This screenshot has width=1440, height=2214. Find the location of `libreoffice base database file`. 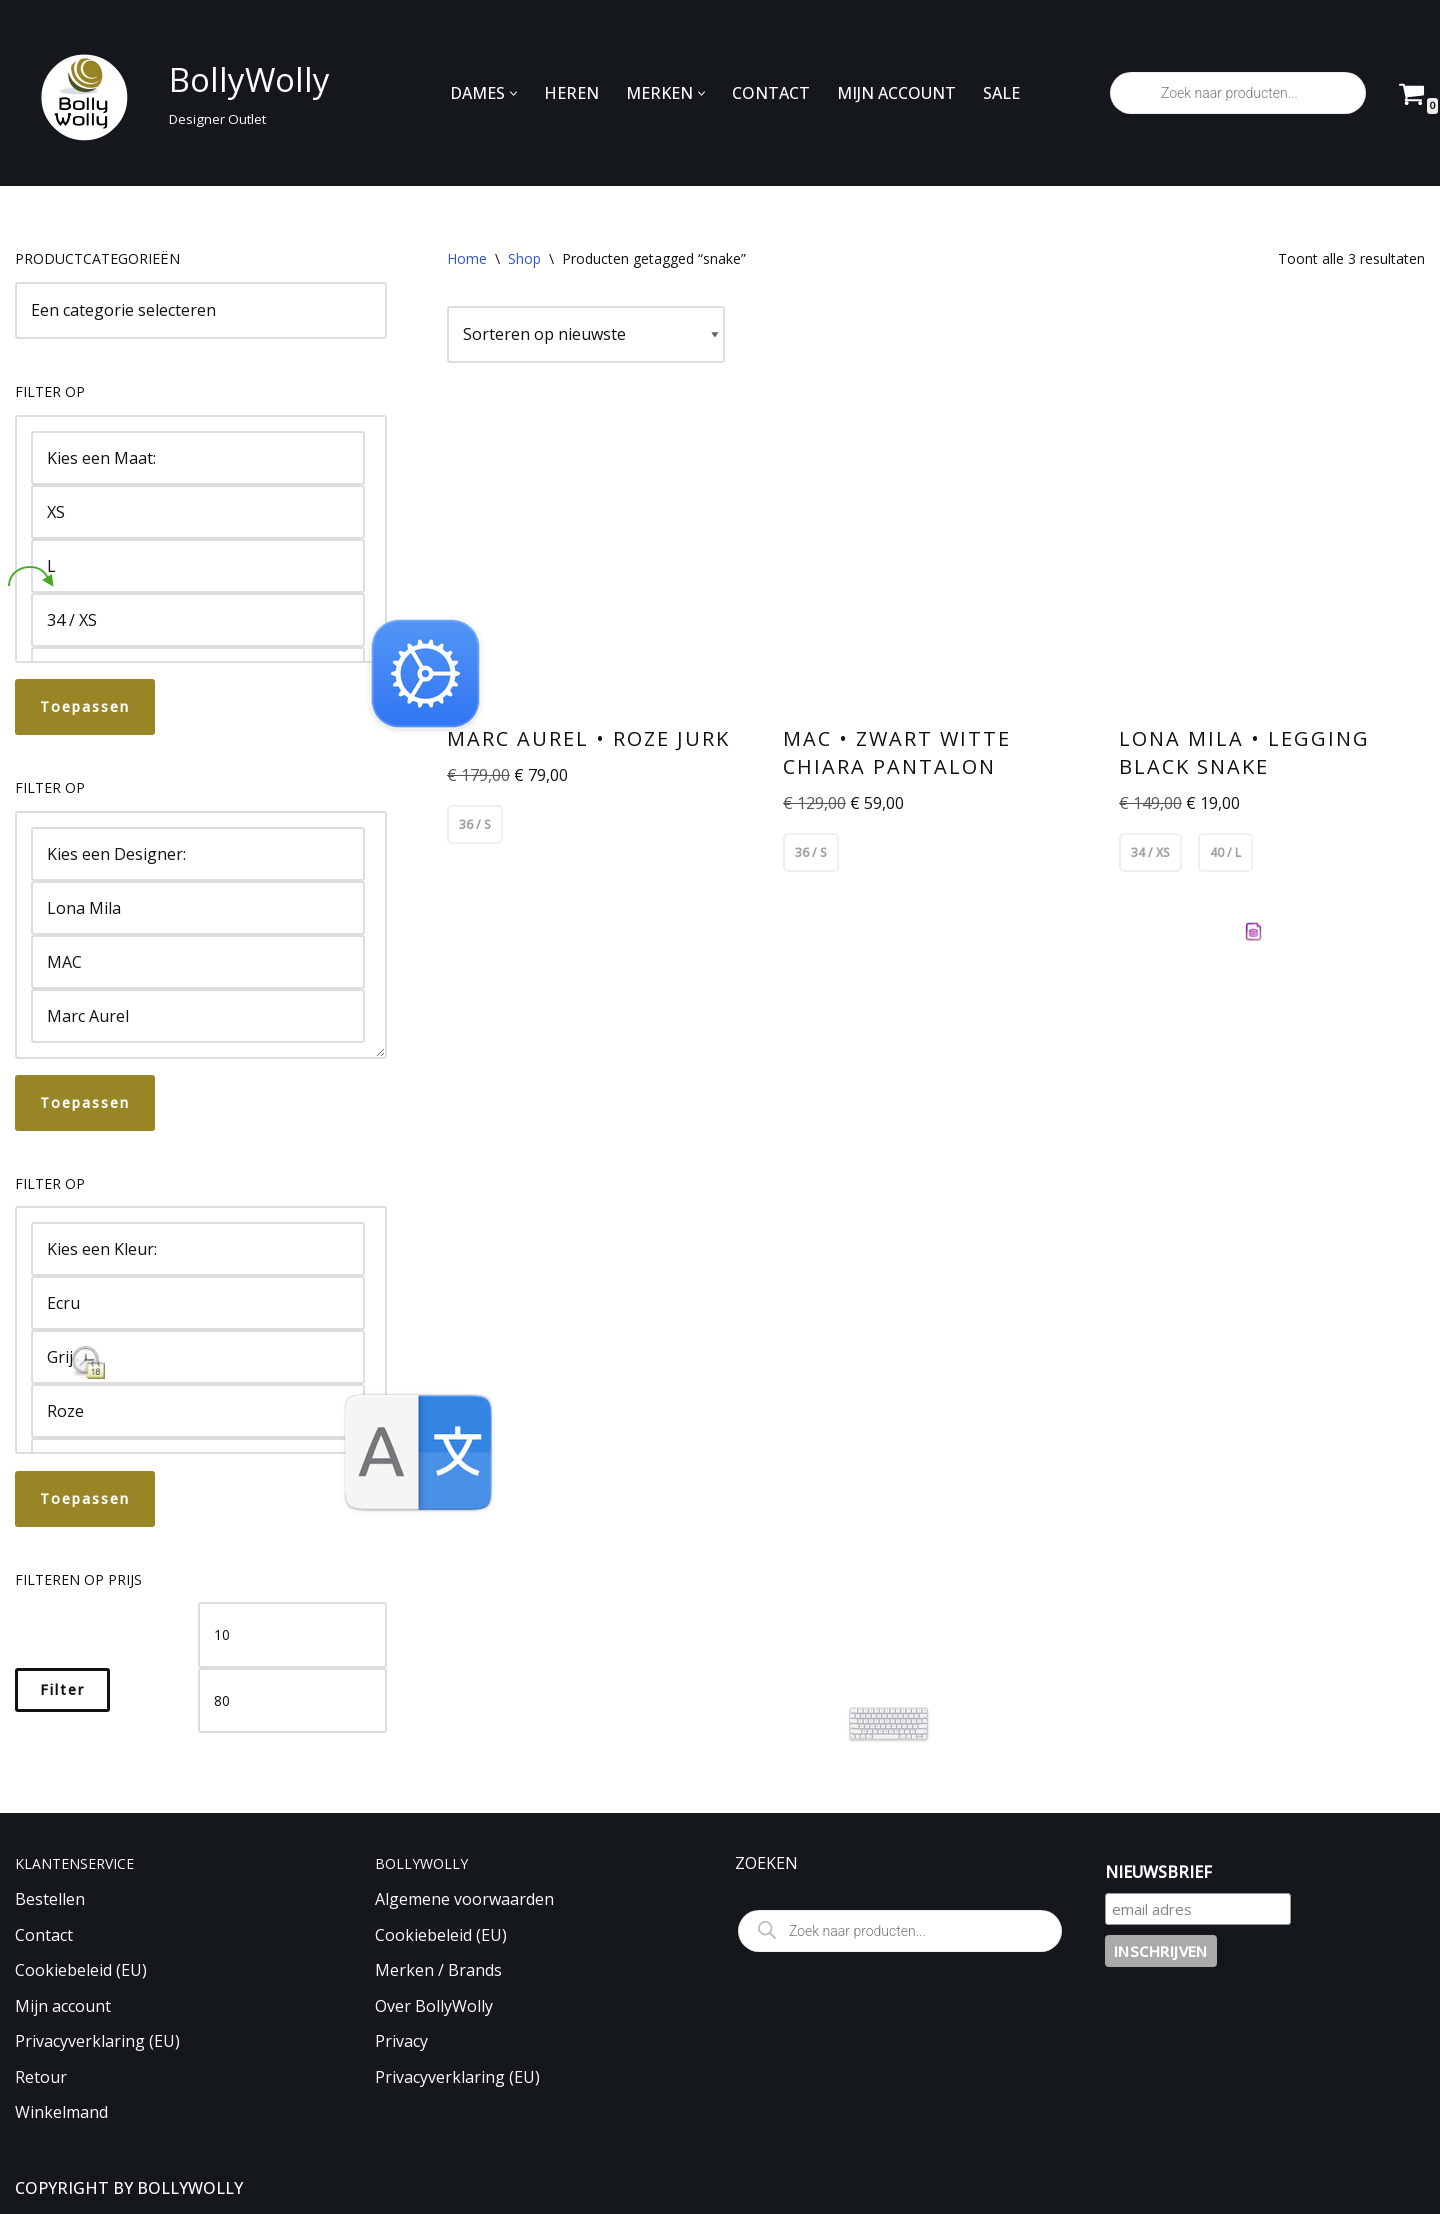

libreoffice base database file is located at coordinates (1253, 931).